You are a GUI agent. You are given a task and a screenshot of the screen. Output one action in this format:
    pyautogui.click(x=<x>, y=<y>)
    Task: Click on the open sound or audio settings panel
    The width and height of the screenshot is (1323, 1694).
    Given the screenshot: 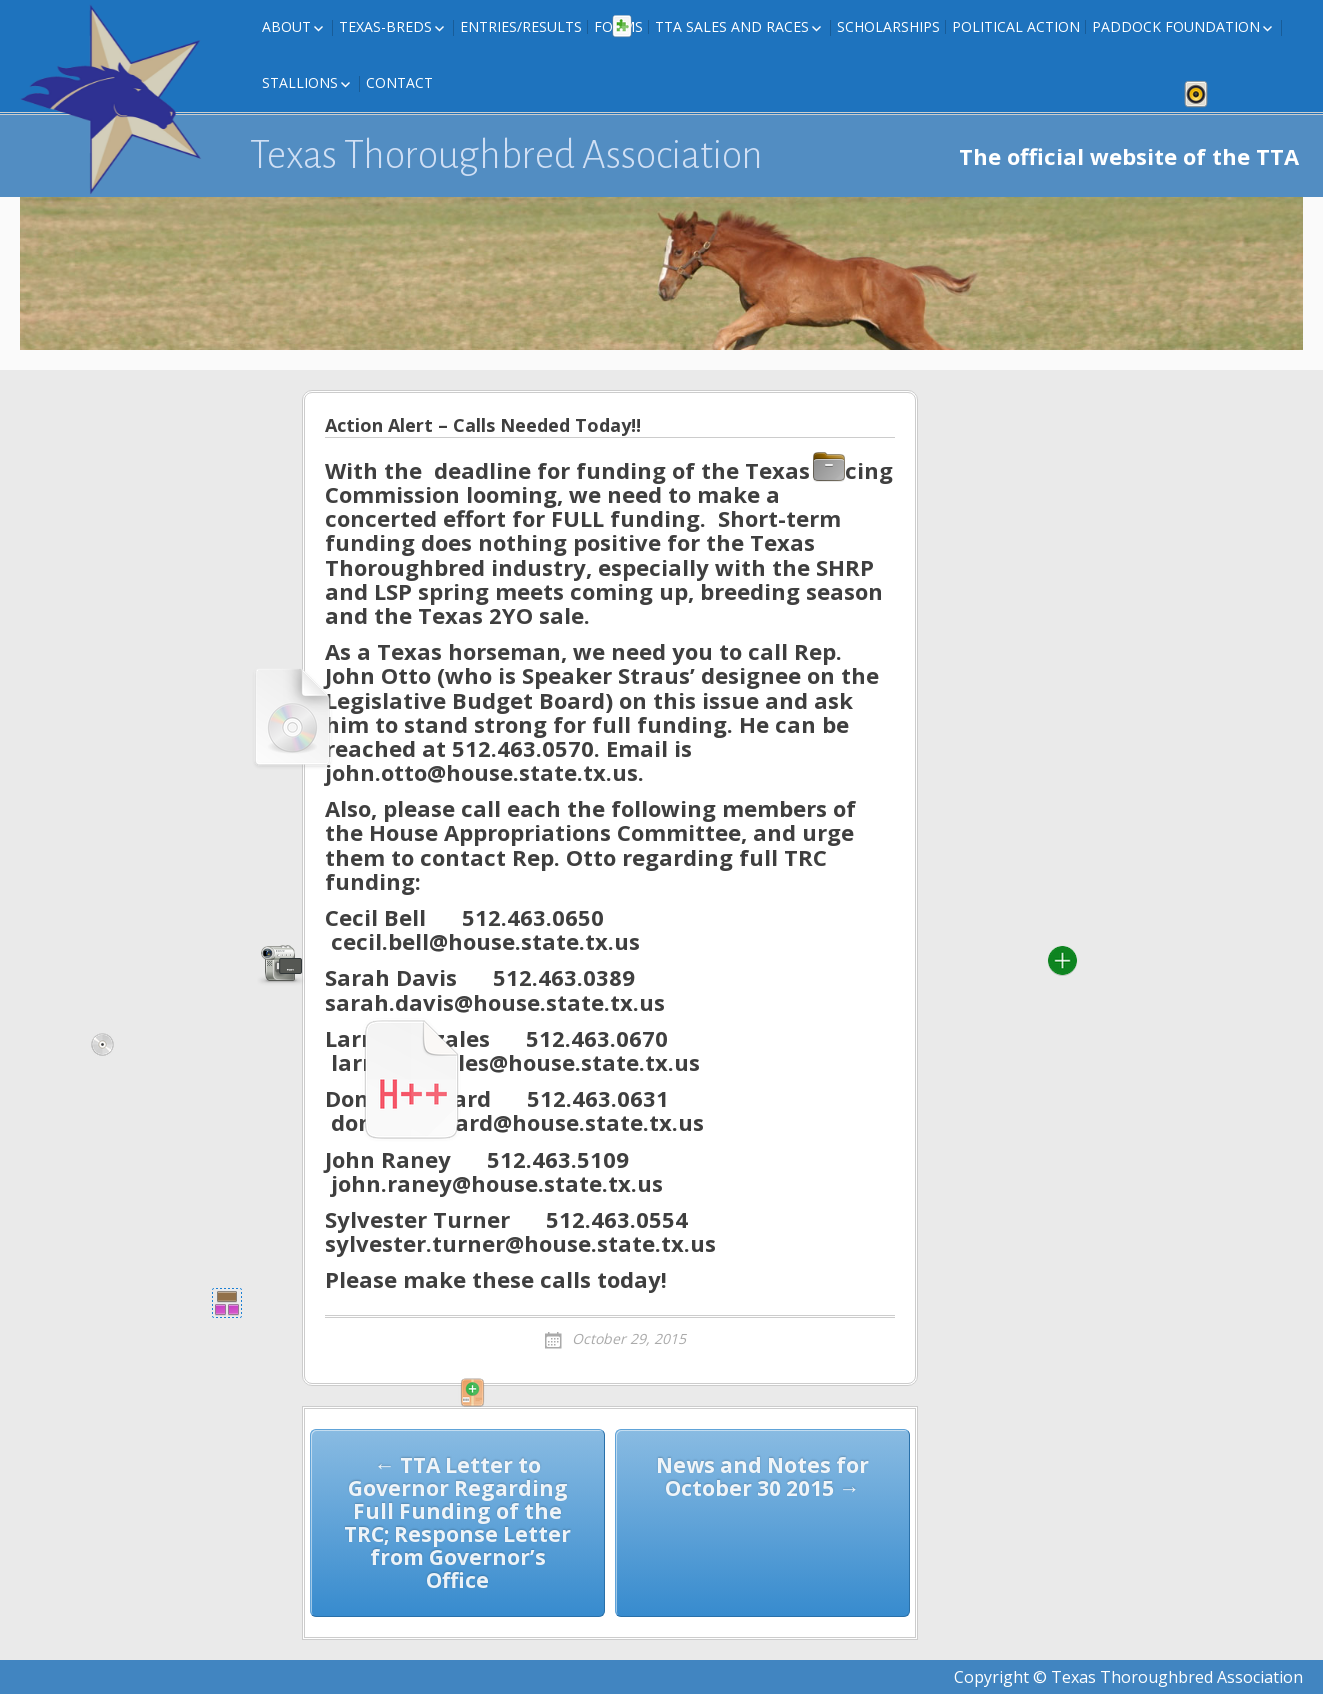 What is the action you would take?
    pyautogui.click(x=1196, y=94)
    